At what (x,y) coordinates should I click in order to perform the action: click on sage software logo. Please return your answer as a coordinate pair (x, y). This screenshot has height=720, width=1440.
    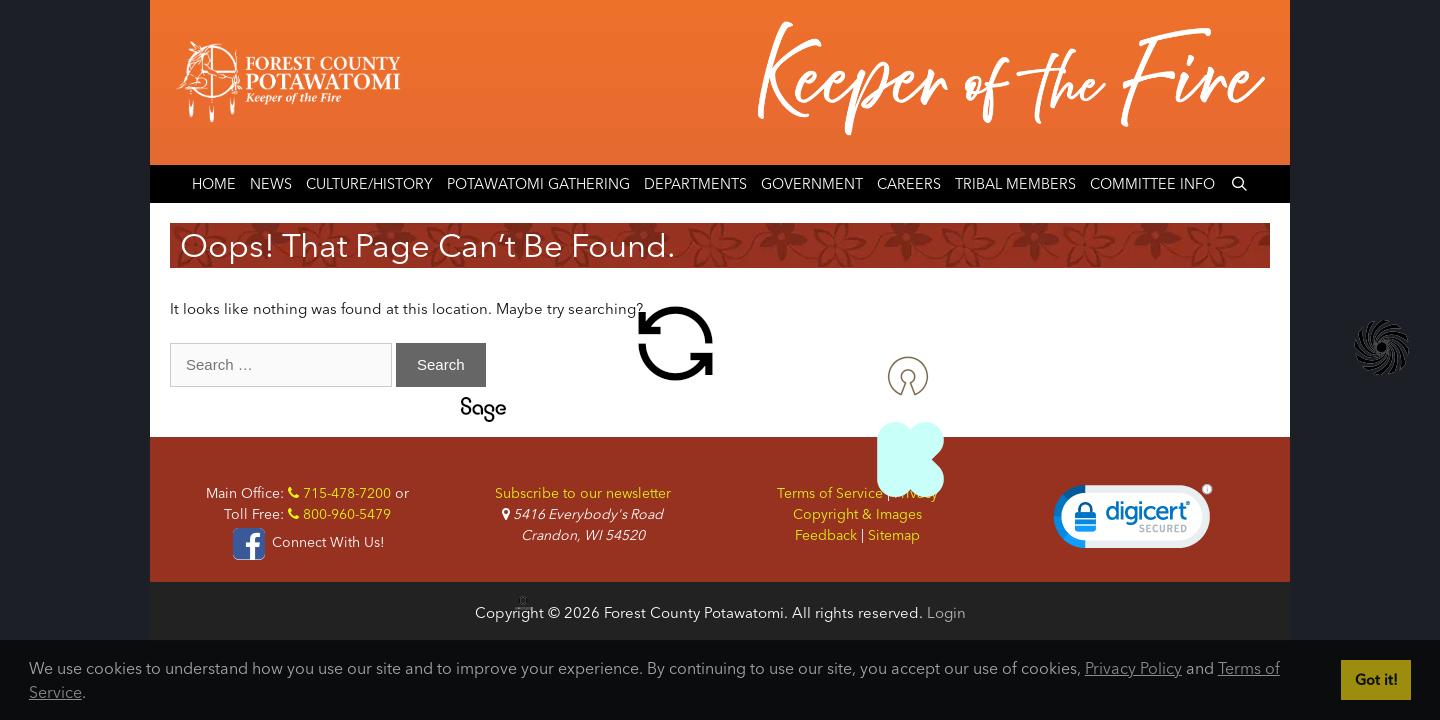
    Looking at the image, I should click on (483, 409).